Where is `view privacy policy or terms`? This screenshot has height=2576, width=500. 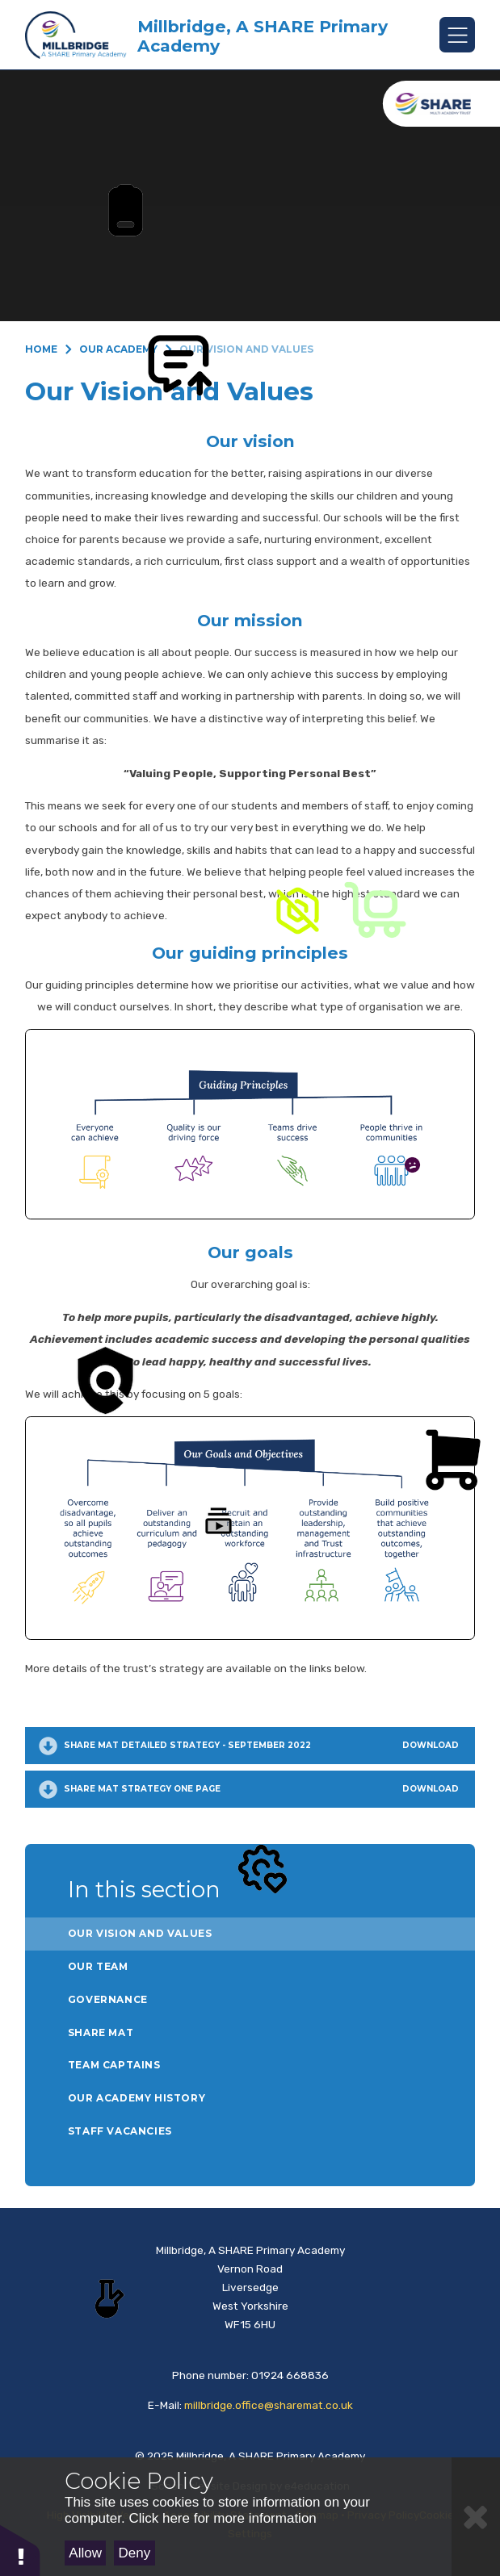 view privacy policy or terms is located at coordinates (105, 1380).